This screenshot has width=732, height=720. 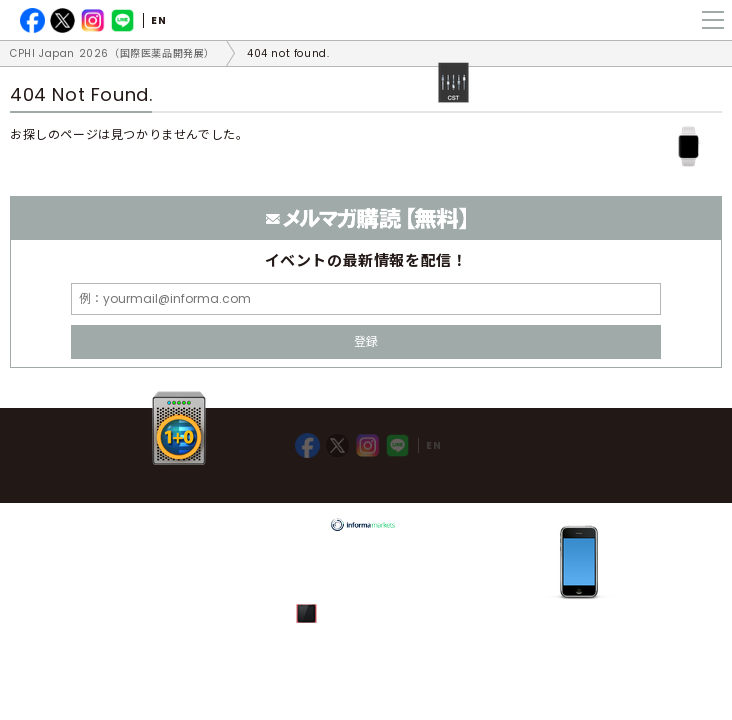 What do you see at coordinates (306, 613) in the screenshot?
I see `represents a connected iPod nano device` at bounding box center [306, 613].